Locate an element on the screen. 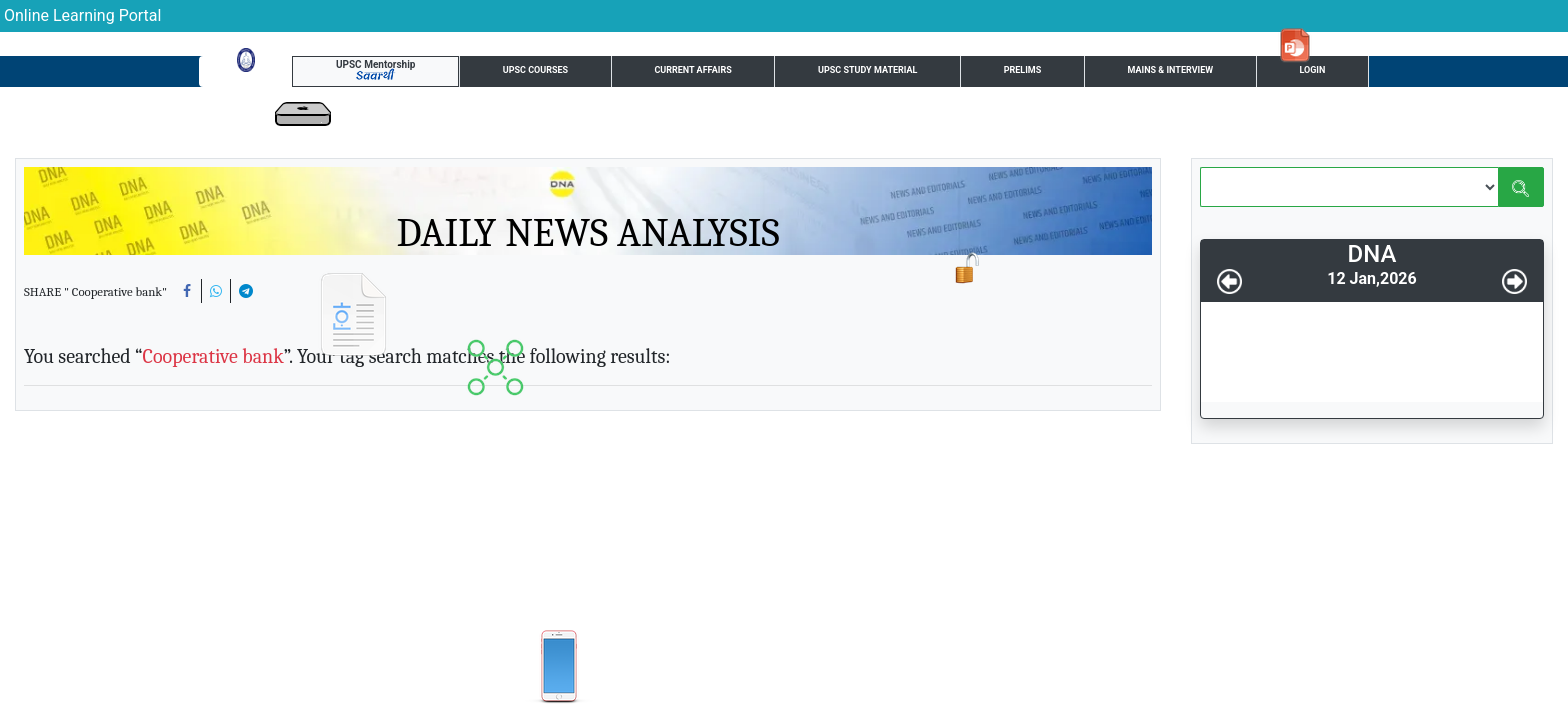  hancom hangul word processor document file is located at coordinates (353, 314).